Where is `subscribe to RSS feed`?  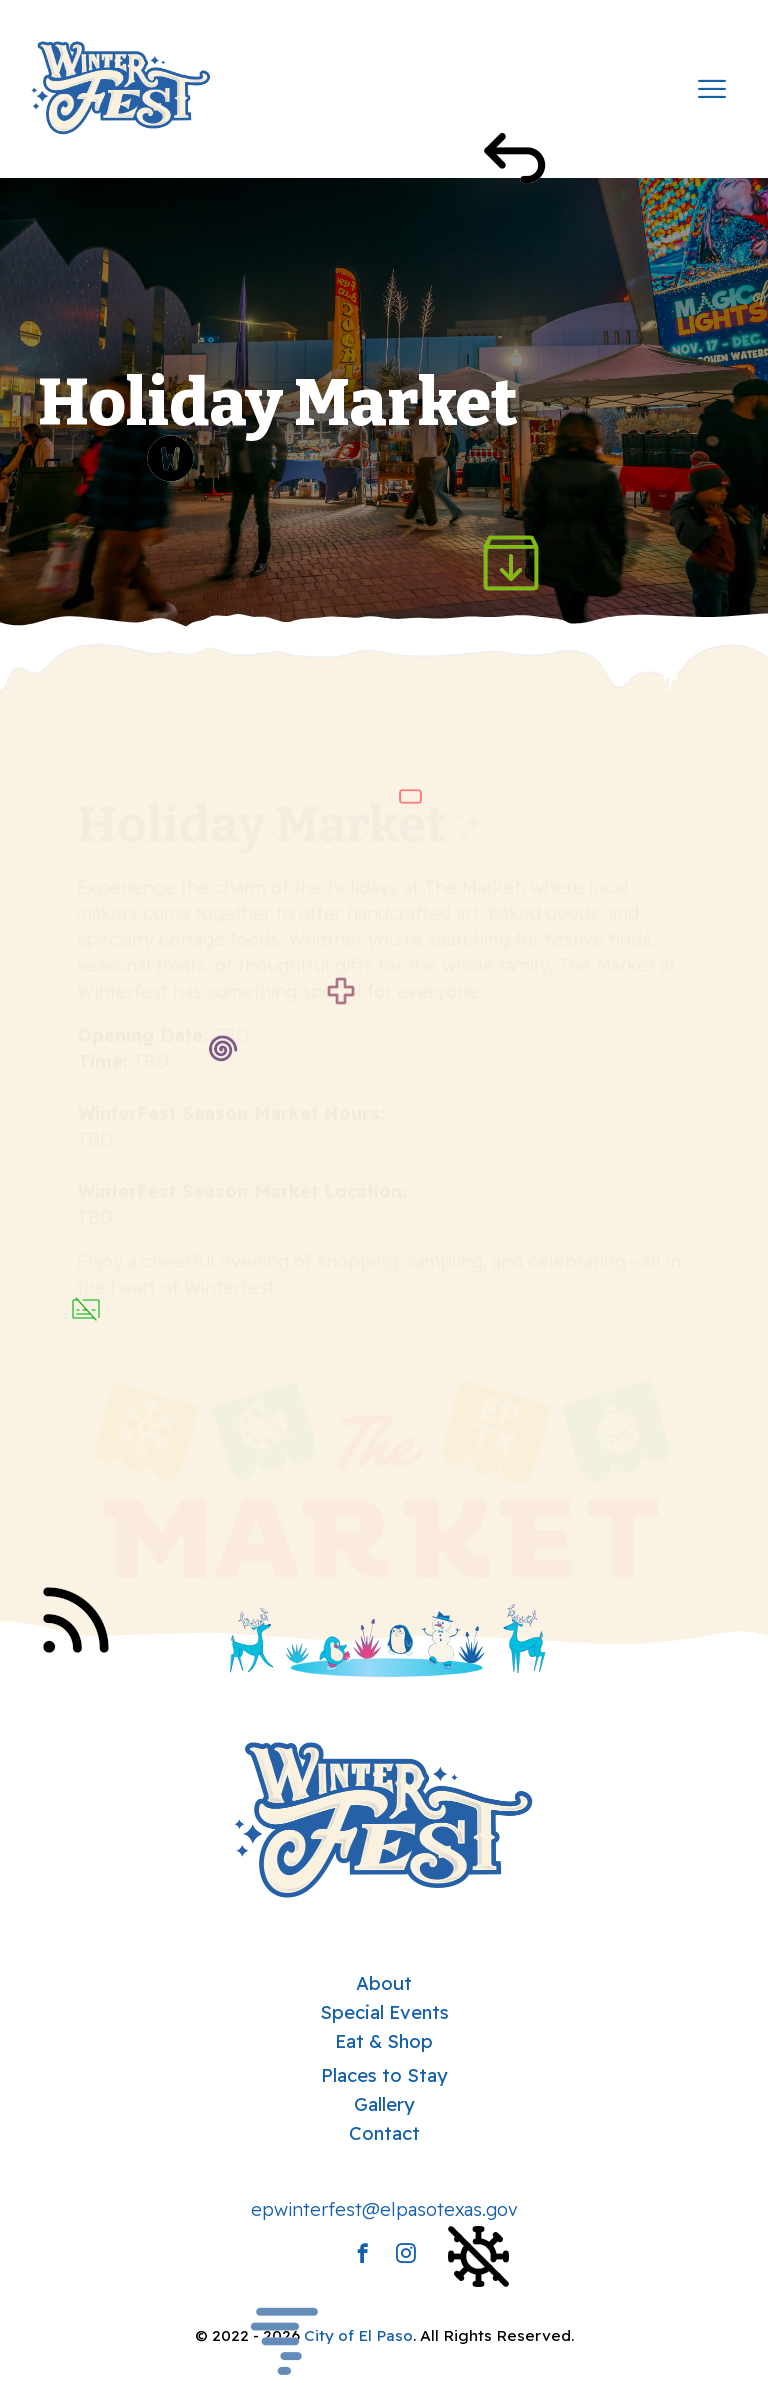
subscribe to RSS feed is located at coordinates (71, 1624).